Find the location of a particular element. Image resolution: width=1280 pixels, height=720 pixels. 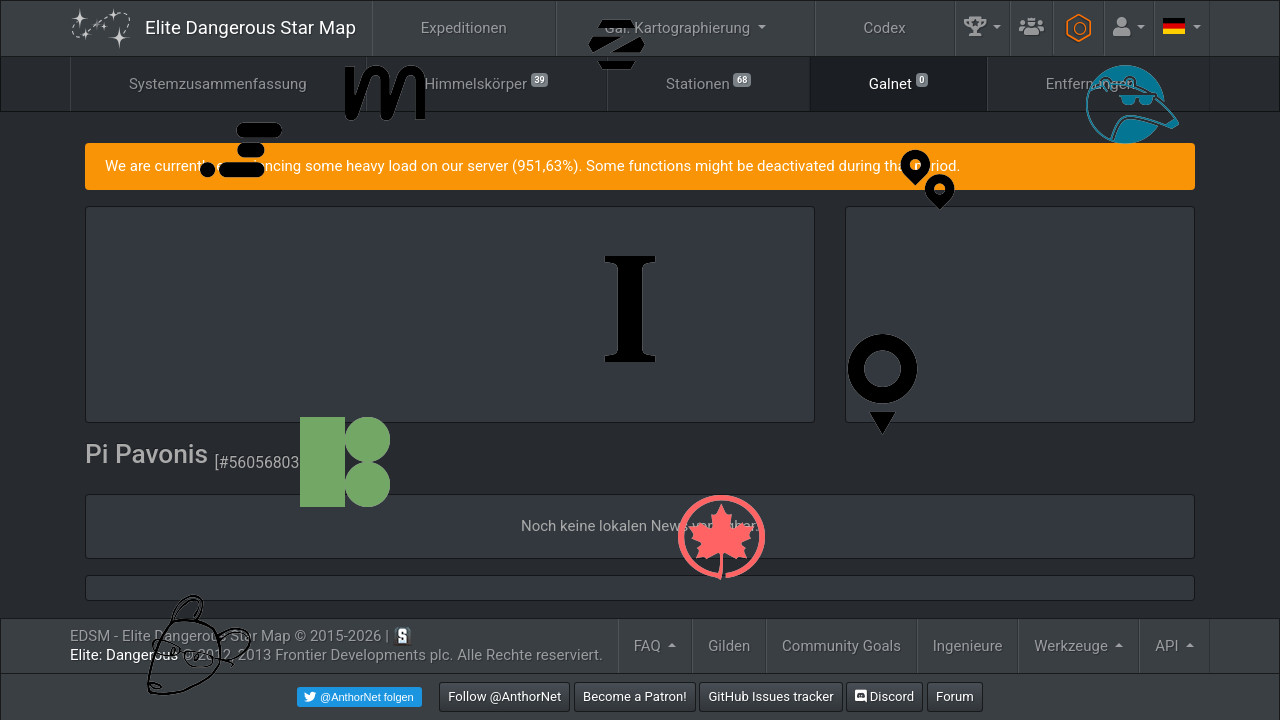

editorconfig project logo is located at coordinates (199, 645).